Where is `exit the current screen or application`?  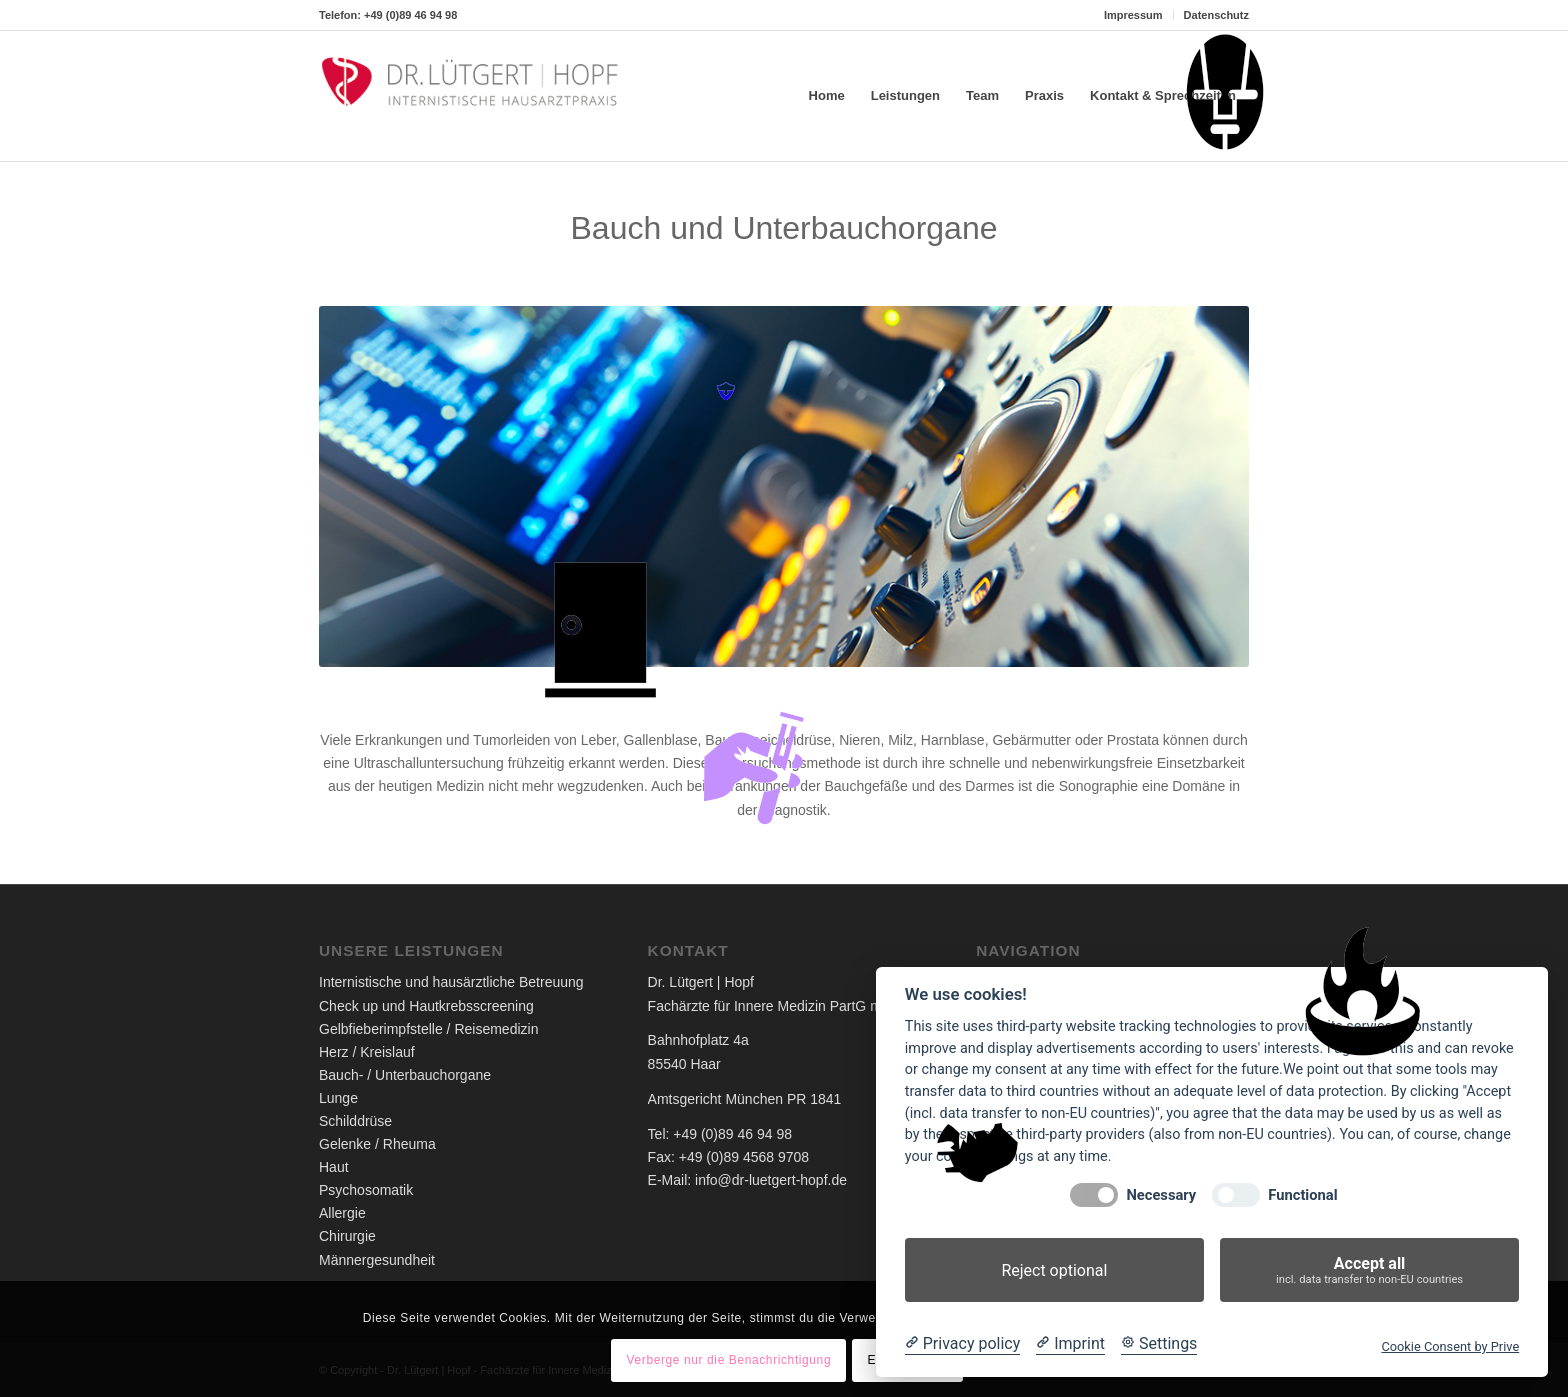 exit the current screen or application is located at coordinates (600, 627).